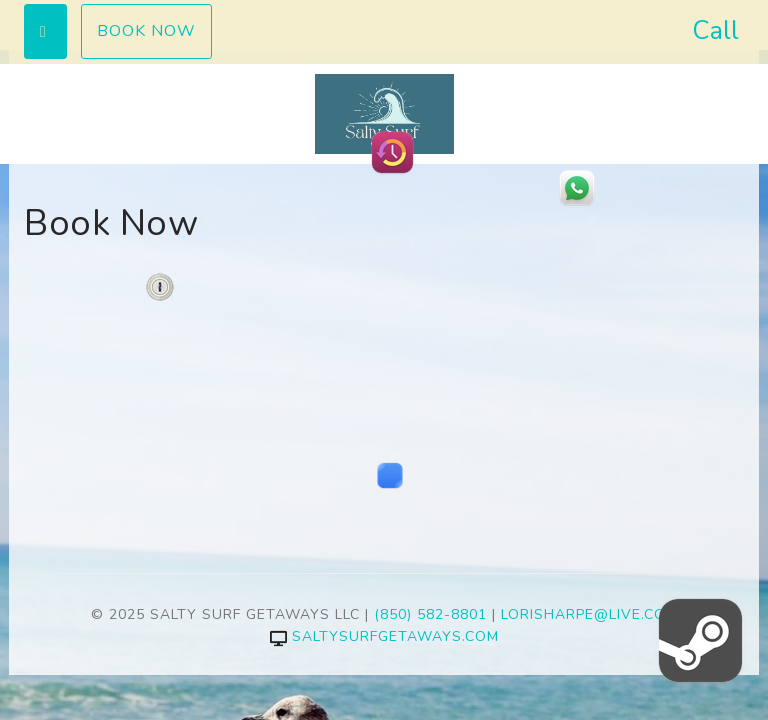  What do you see at coordinates (160, 287) in the screenshot?
I see `open passwords and keys manager` at bounding box center [160, 287].